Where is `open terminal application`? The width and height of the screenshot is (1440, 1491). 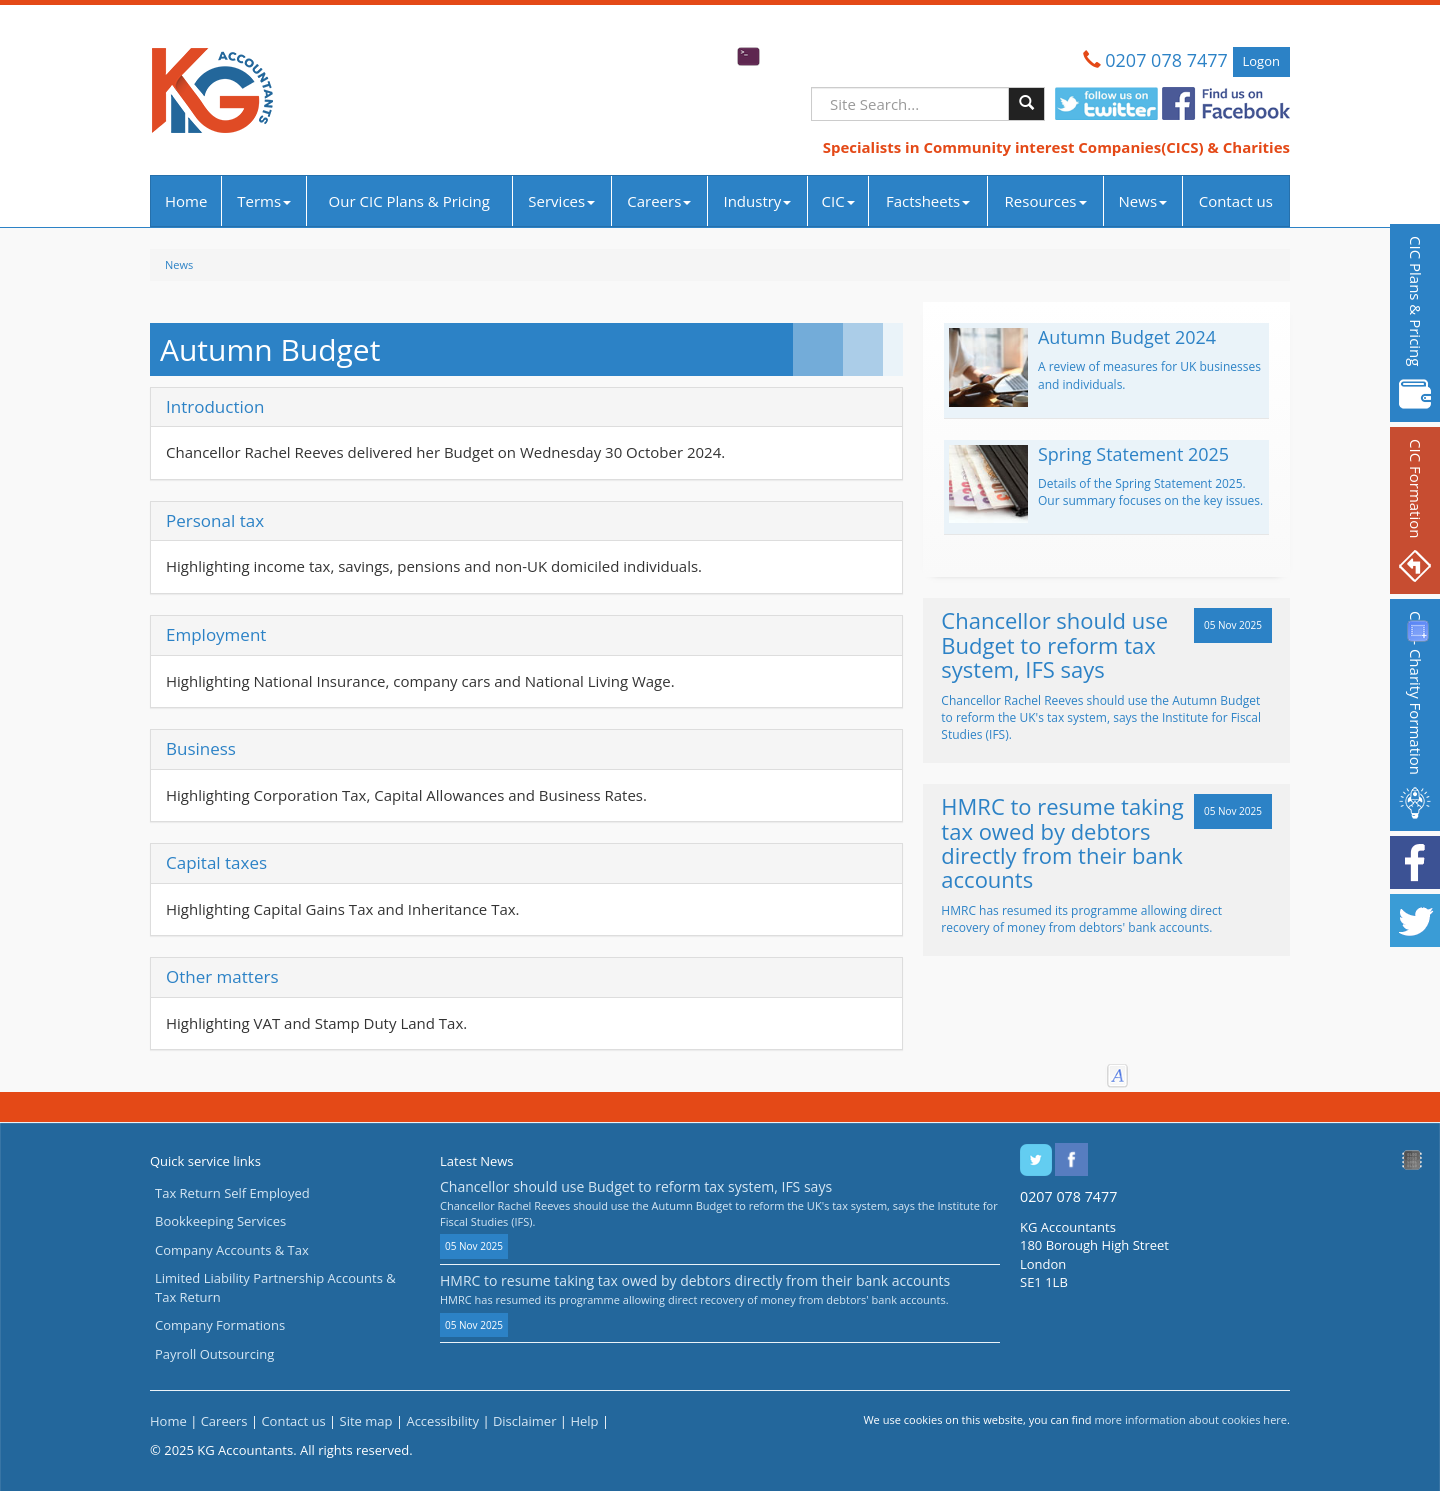 open terminal application is located at coordinates (748, 56).